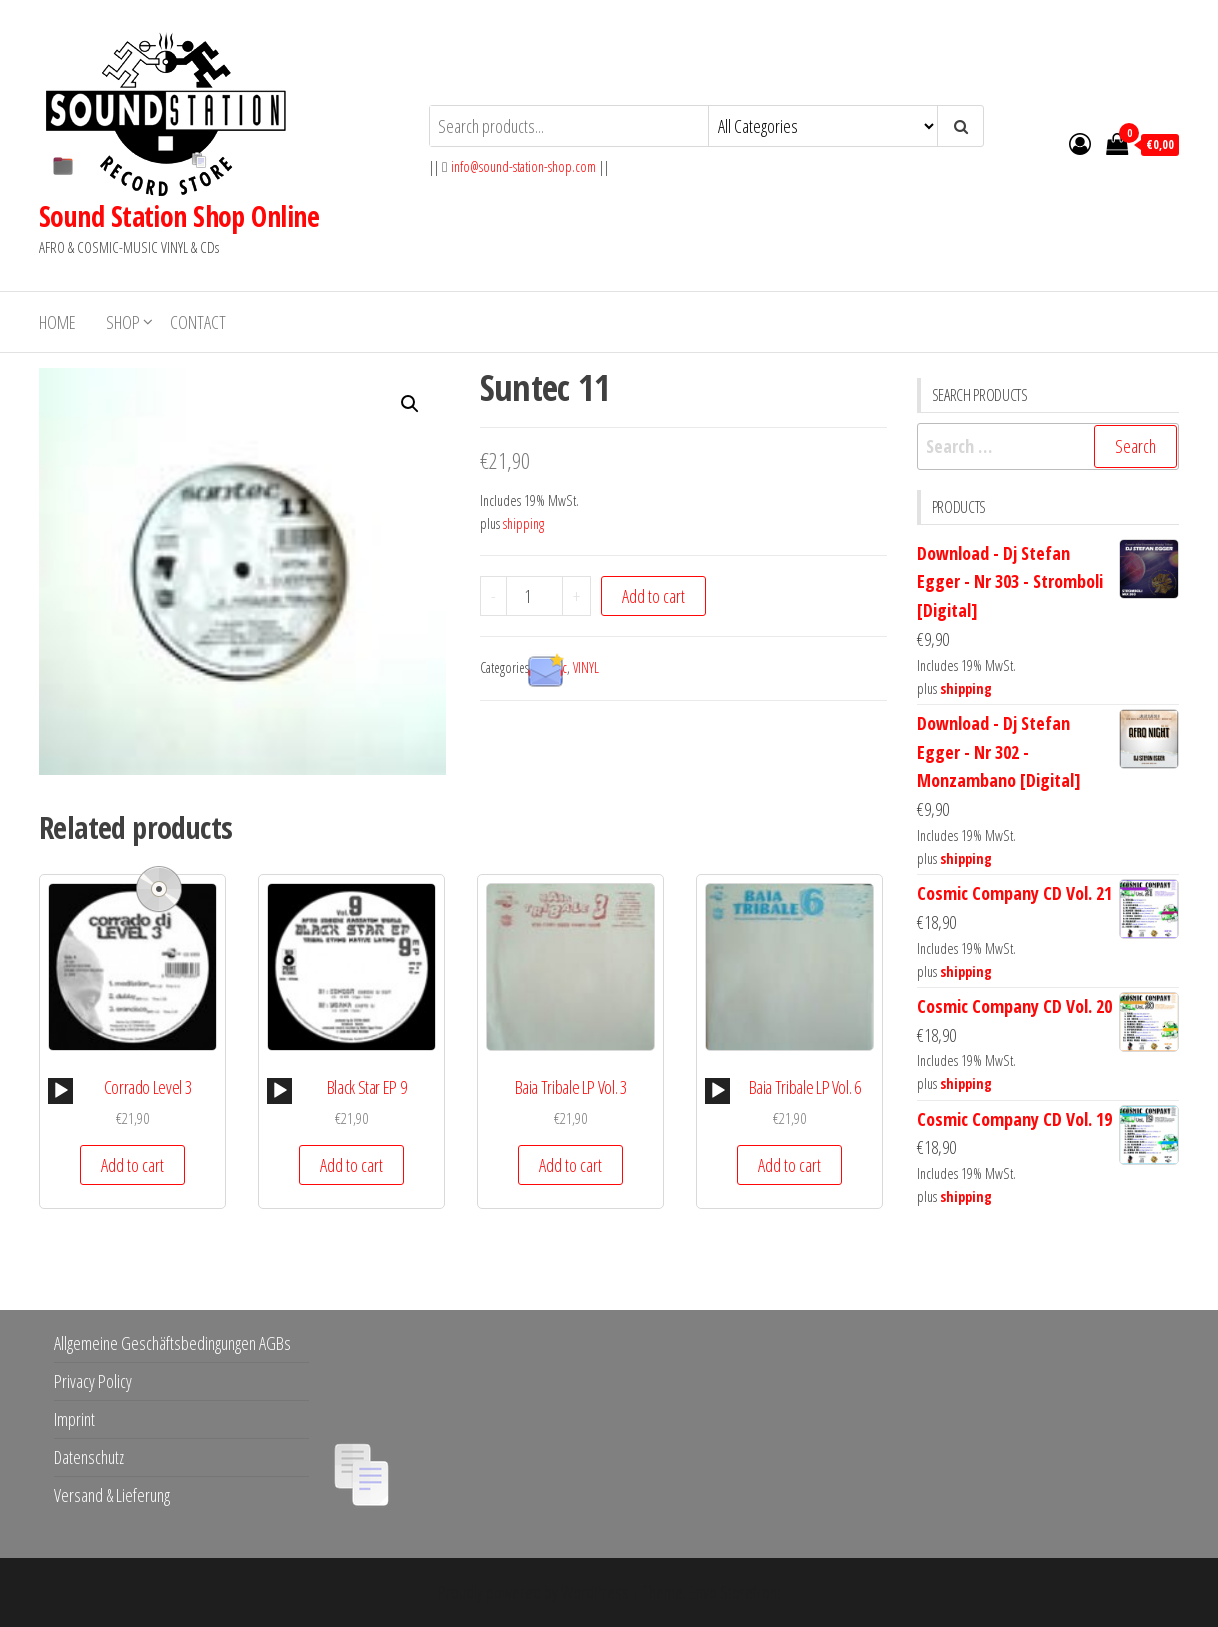 This screenshot has width=1218, height=1627. I want to click on open a folder or directory, so click(63, 166).